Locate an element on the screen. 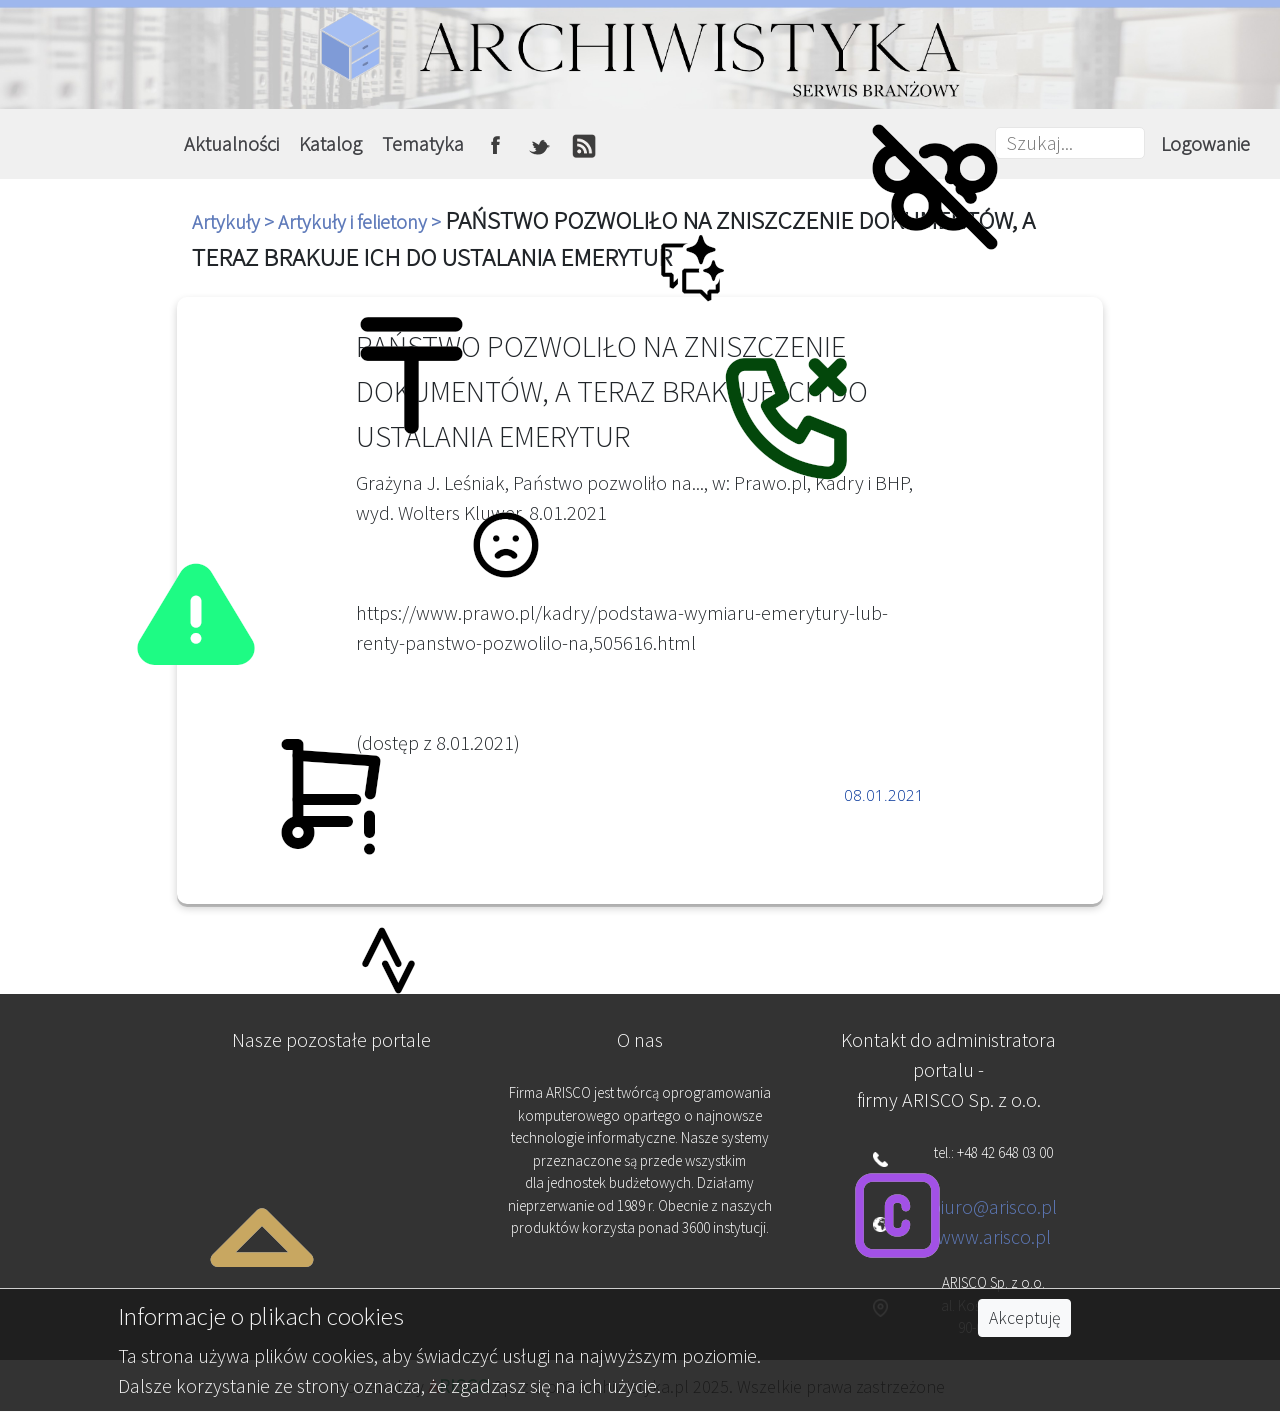  end or cancel a phone call is located at coordinates (789, 415).